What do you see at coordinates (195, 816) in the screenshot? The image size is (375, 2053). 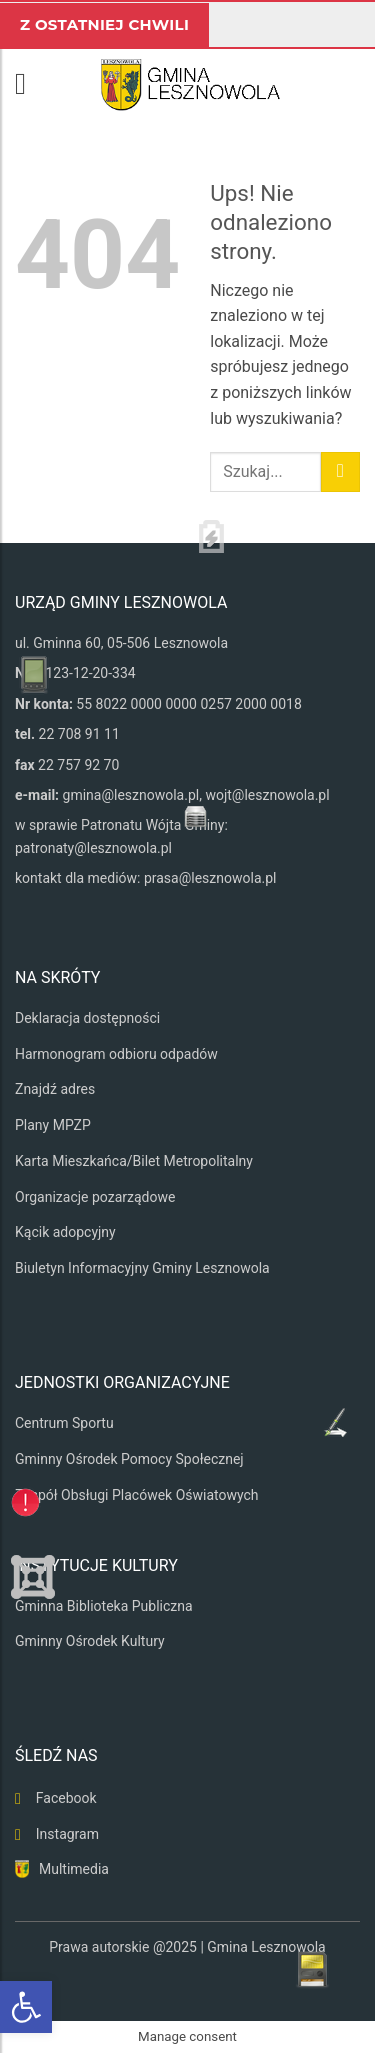 I see `access multi-disk storage device` at bounding box center [195, 816].